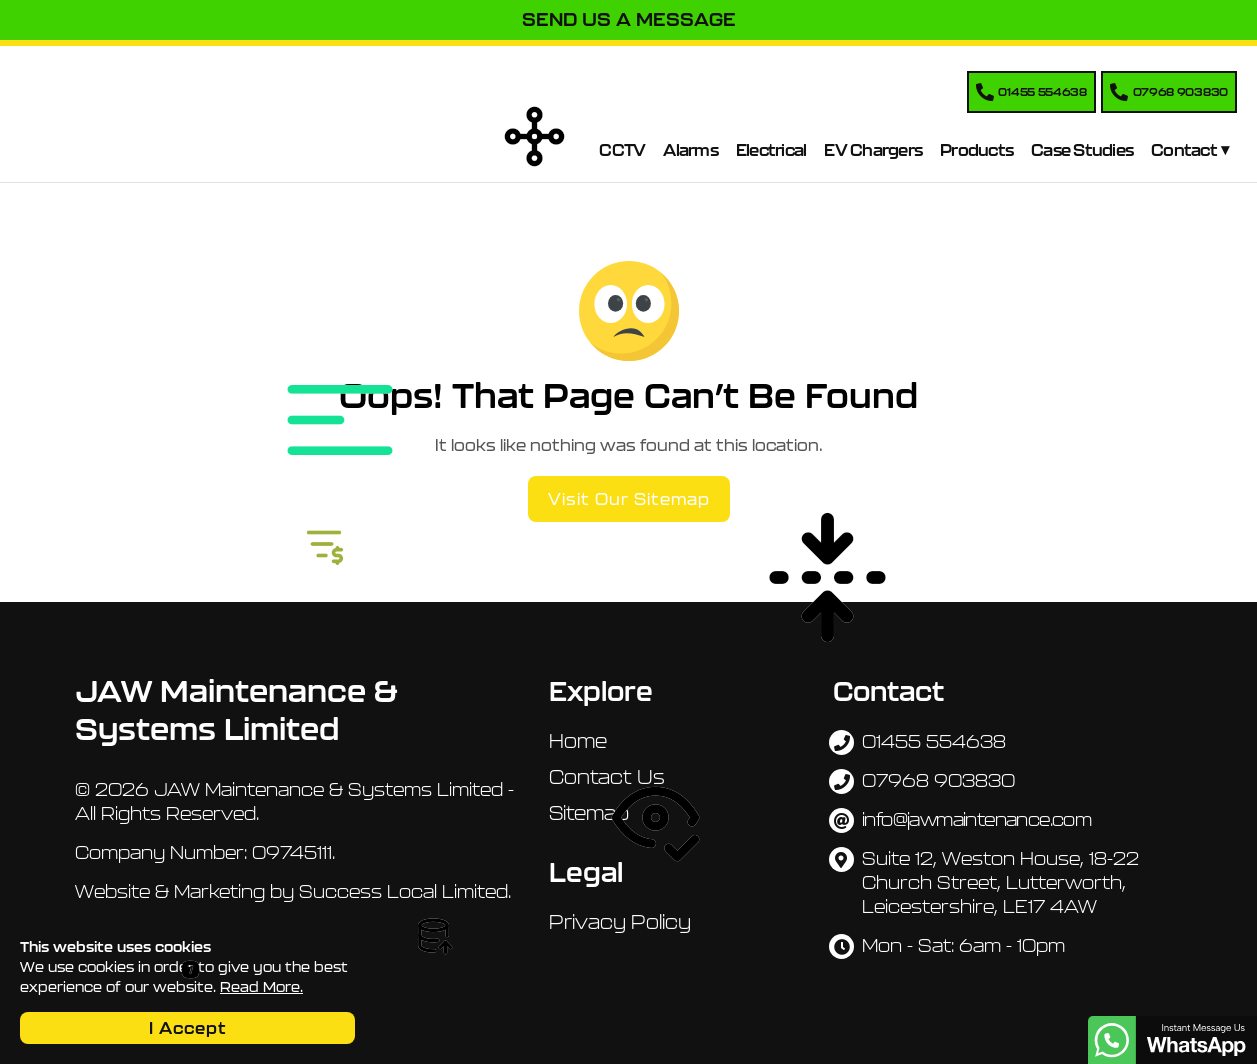  I want to click on indicates item number 7 in a list or sequence, so click(190, 969).